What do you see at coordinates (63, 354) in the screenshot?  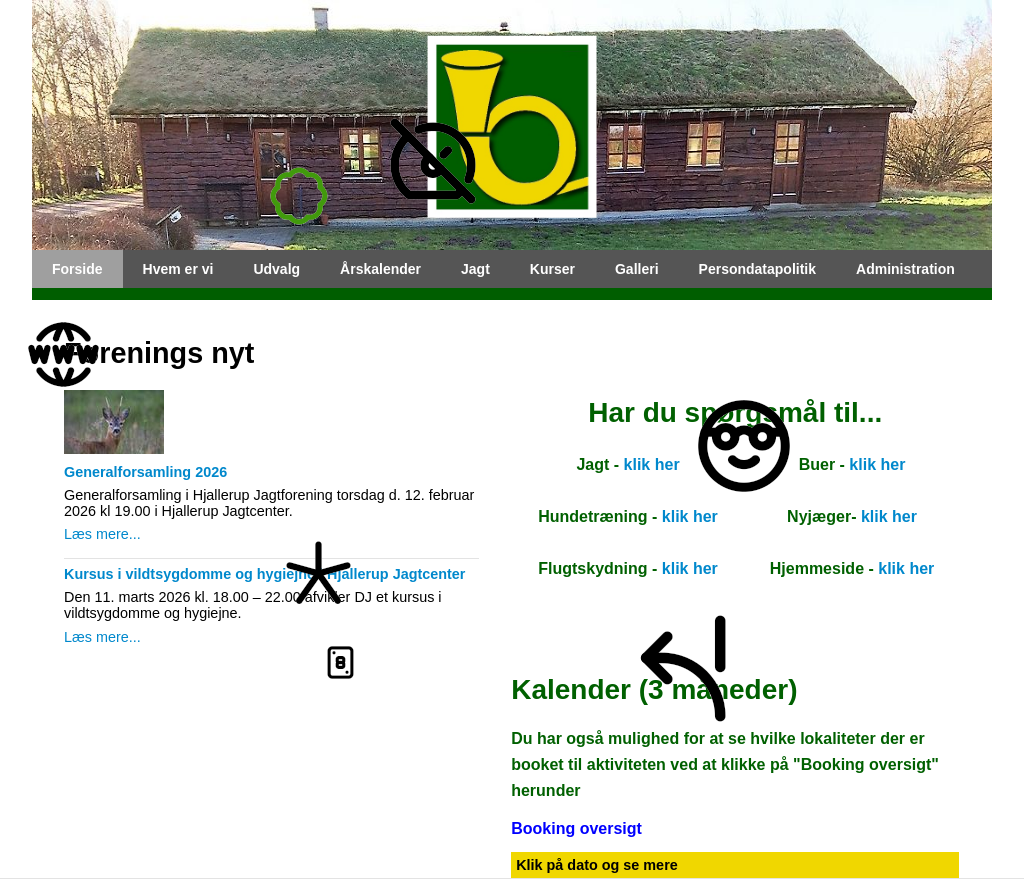 I see `open website or browse the web` at bounding box center [63, 354].